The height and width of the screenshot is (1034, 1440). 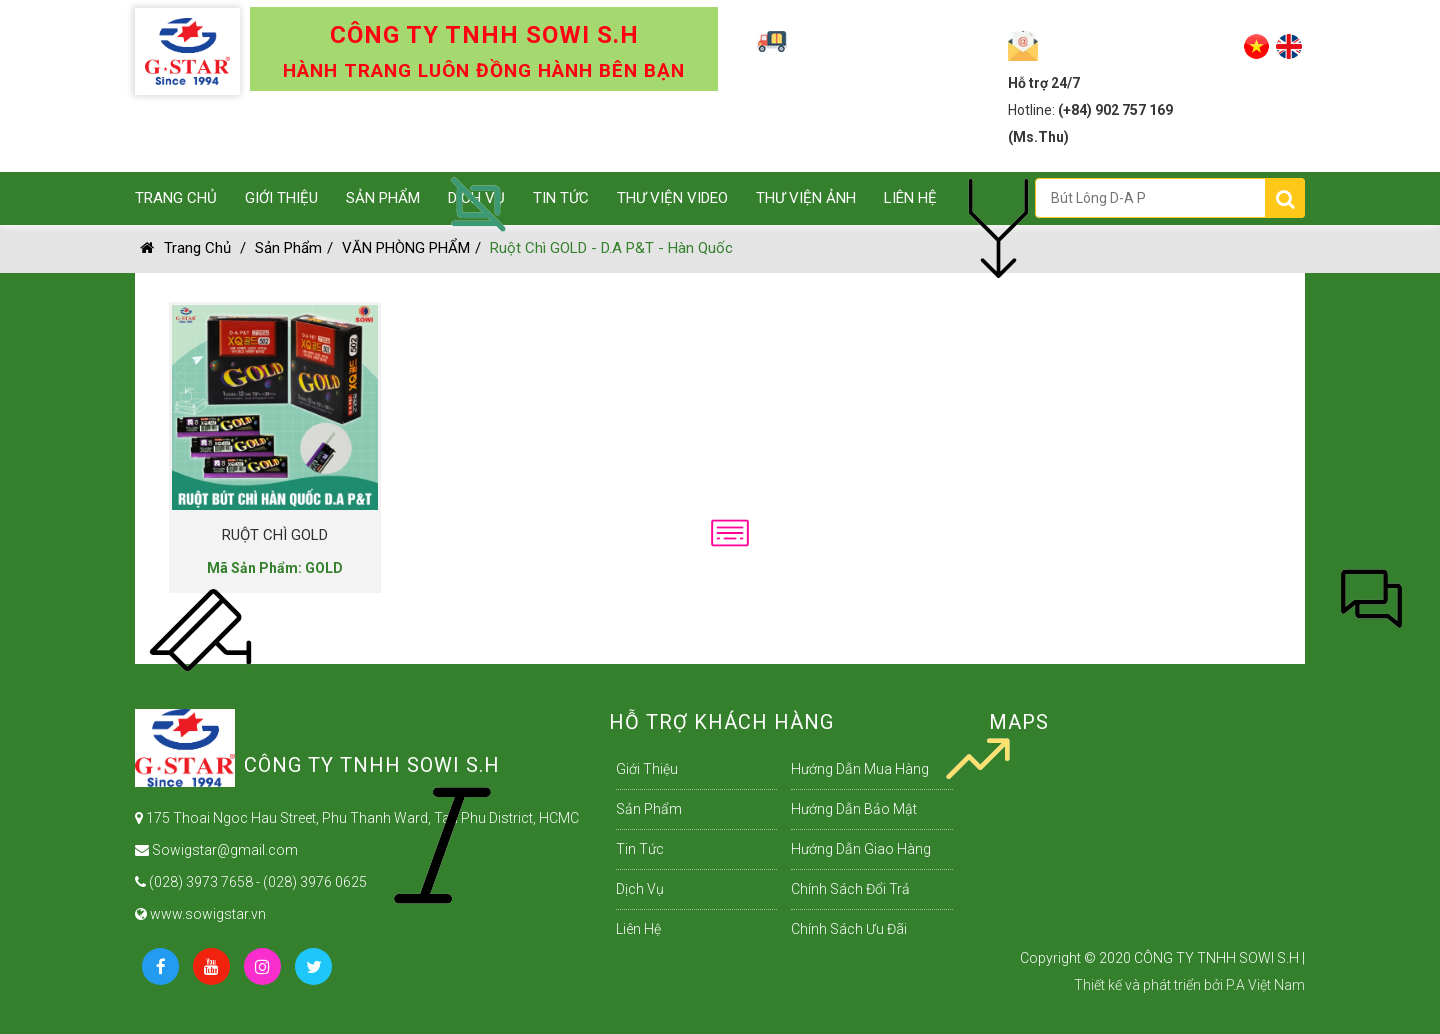 What do you see at coordinates (998, 224) in the screenshot?
I see `merge branches or items together` at bounding box center [998, 224].